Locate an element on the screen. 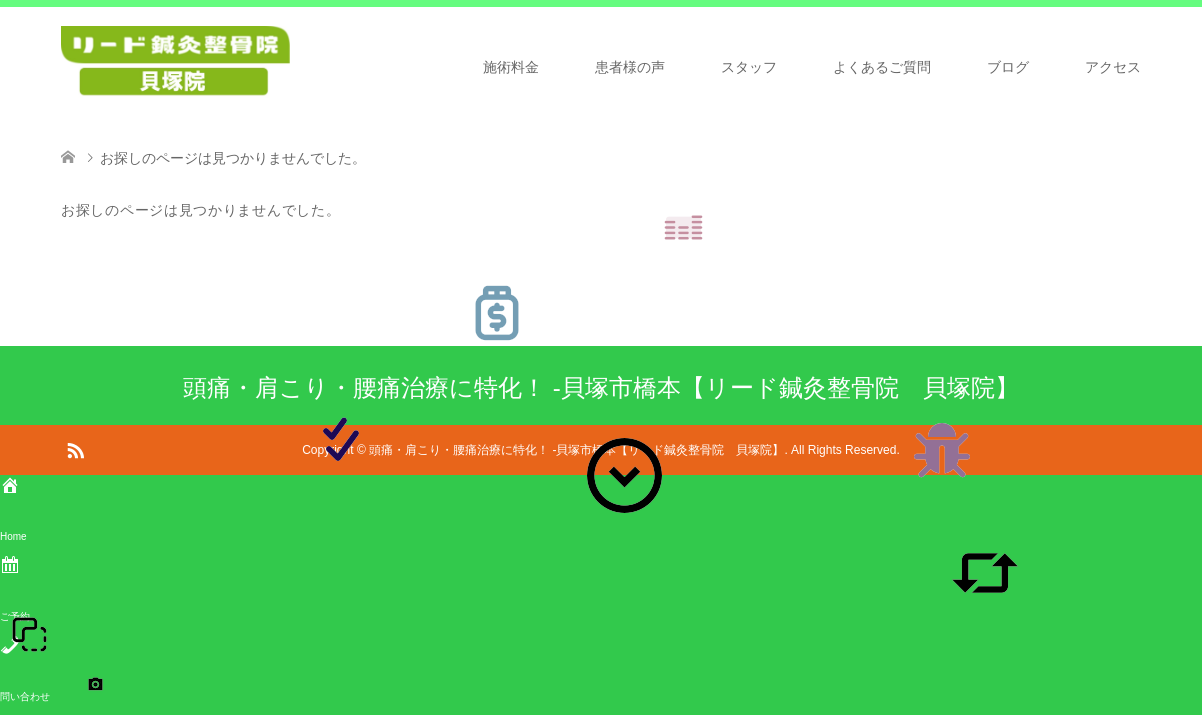  indicates message has been read is located at coordinates (341, 440).